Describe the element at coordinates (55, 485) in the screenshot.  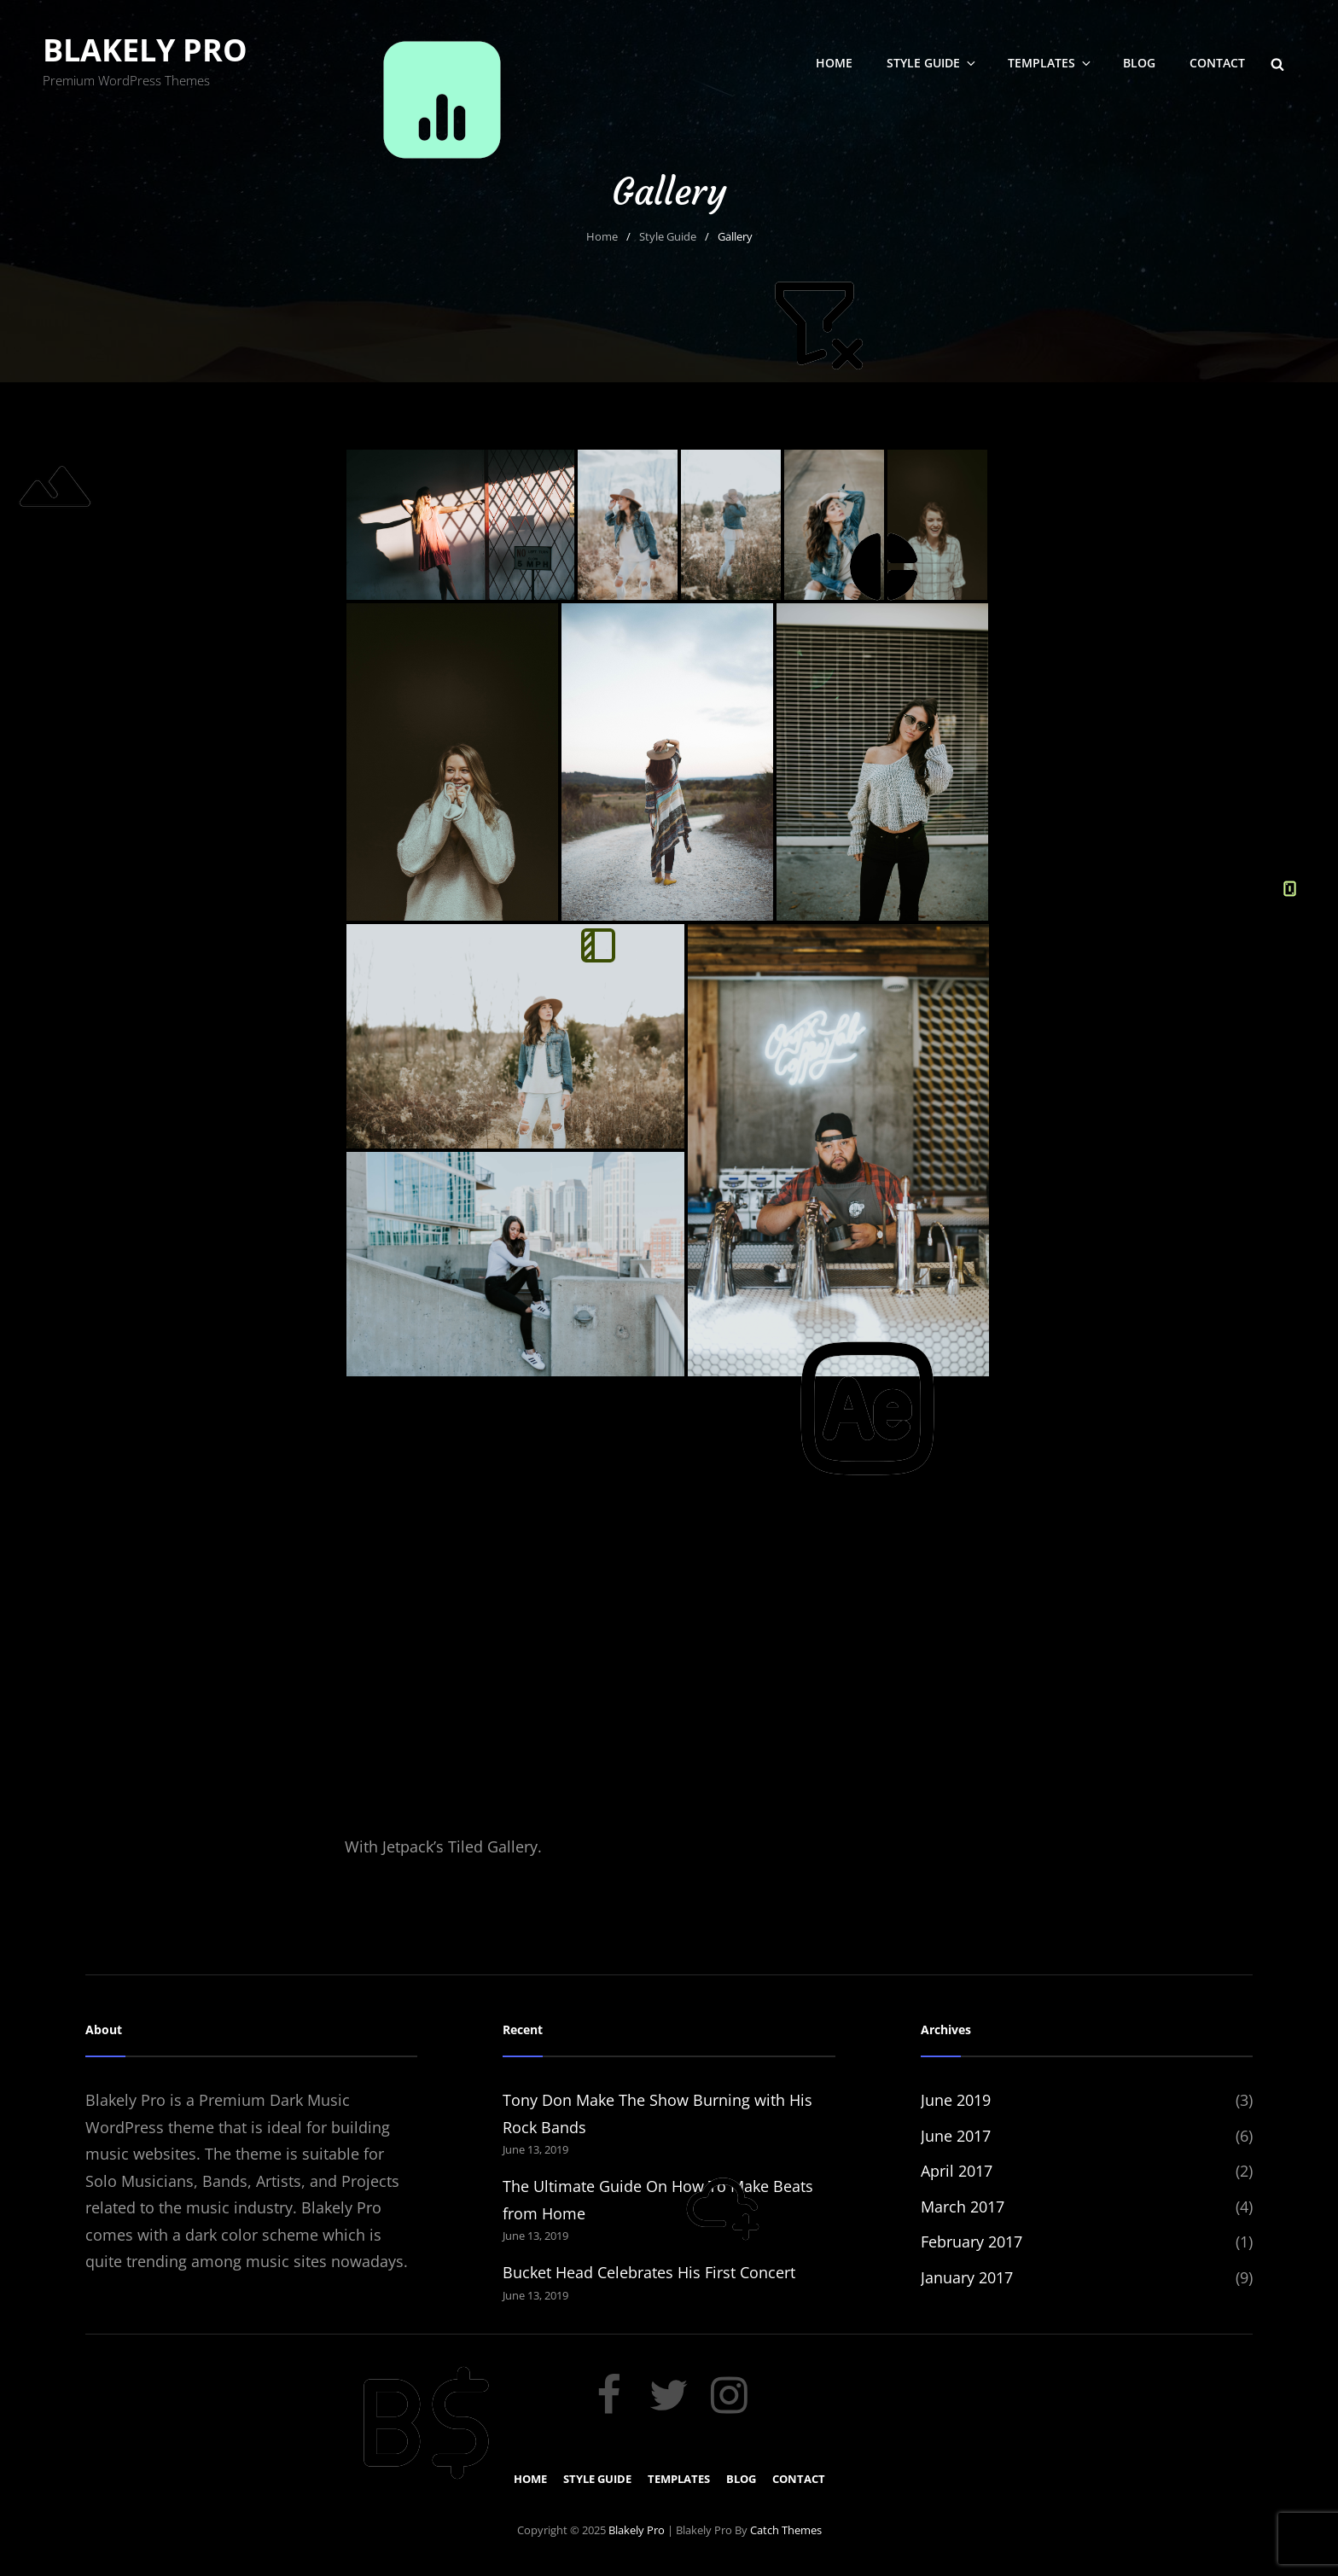
I see `view terrain or topographic map layer` at that location.